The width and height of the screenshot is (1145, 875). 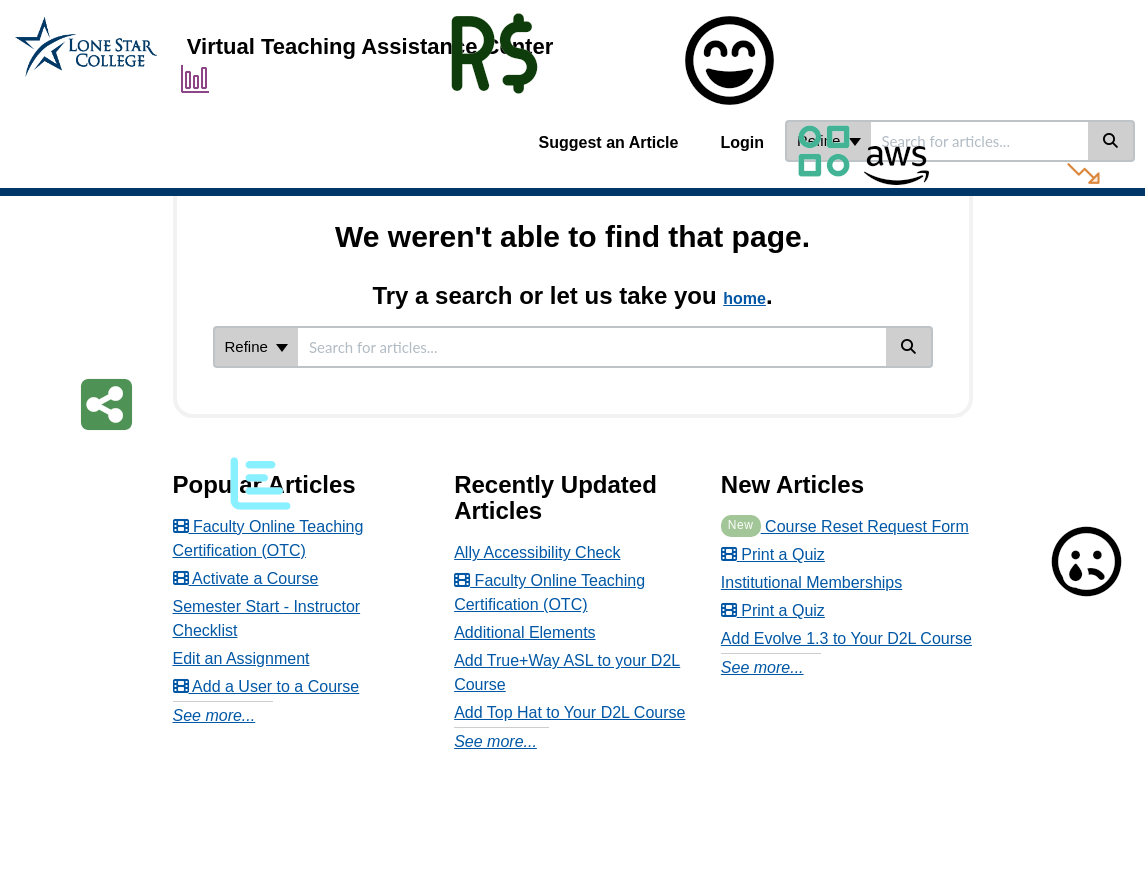 I want to click on indicates brazilian real (BRL) currency, so click(x=494, y=53).